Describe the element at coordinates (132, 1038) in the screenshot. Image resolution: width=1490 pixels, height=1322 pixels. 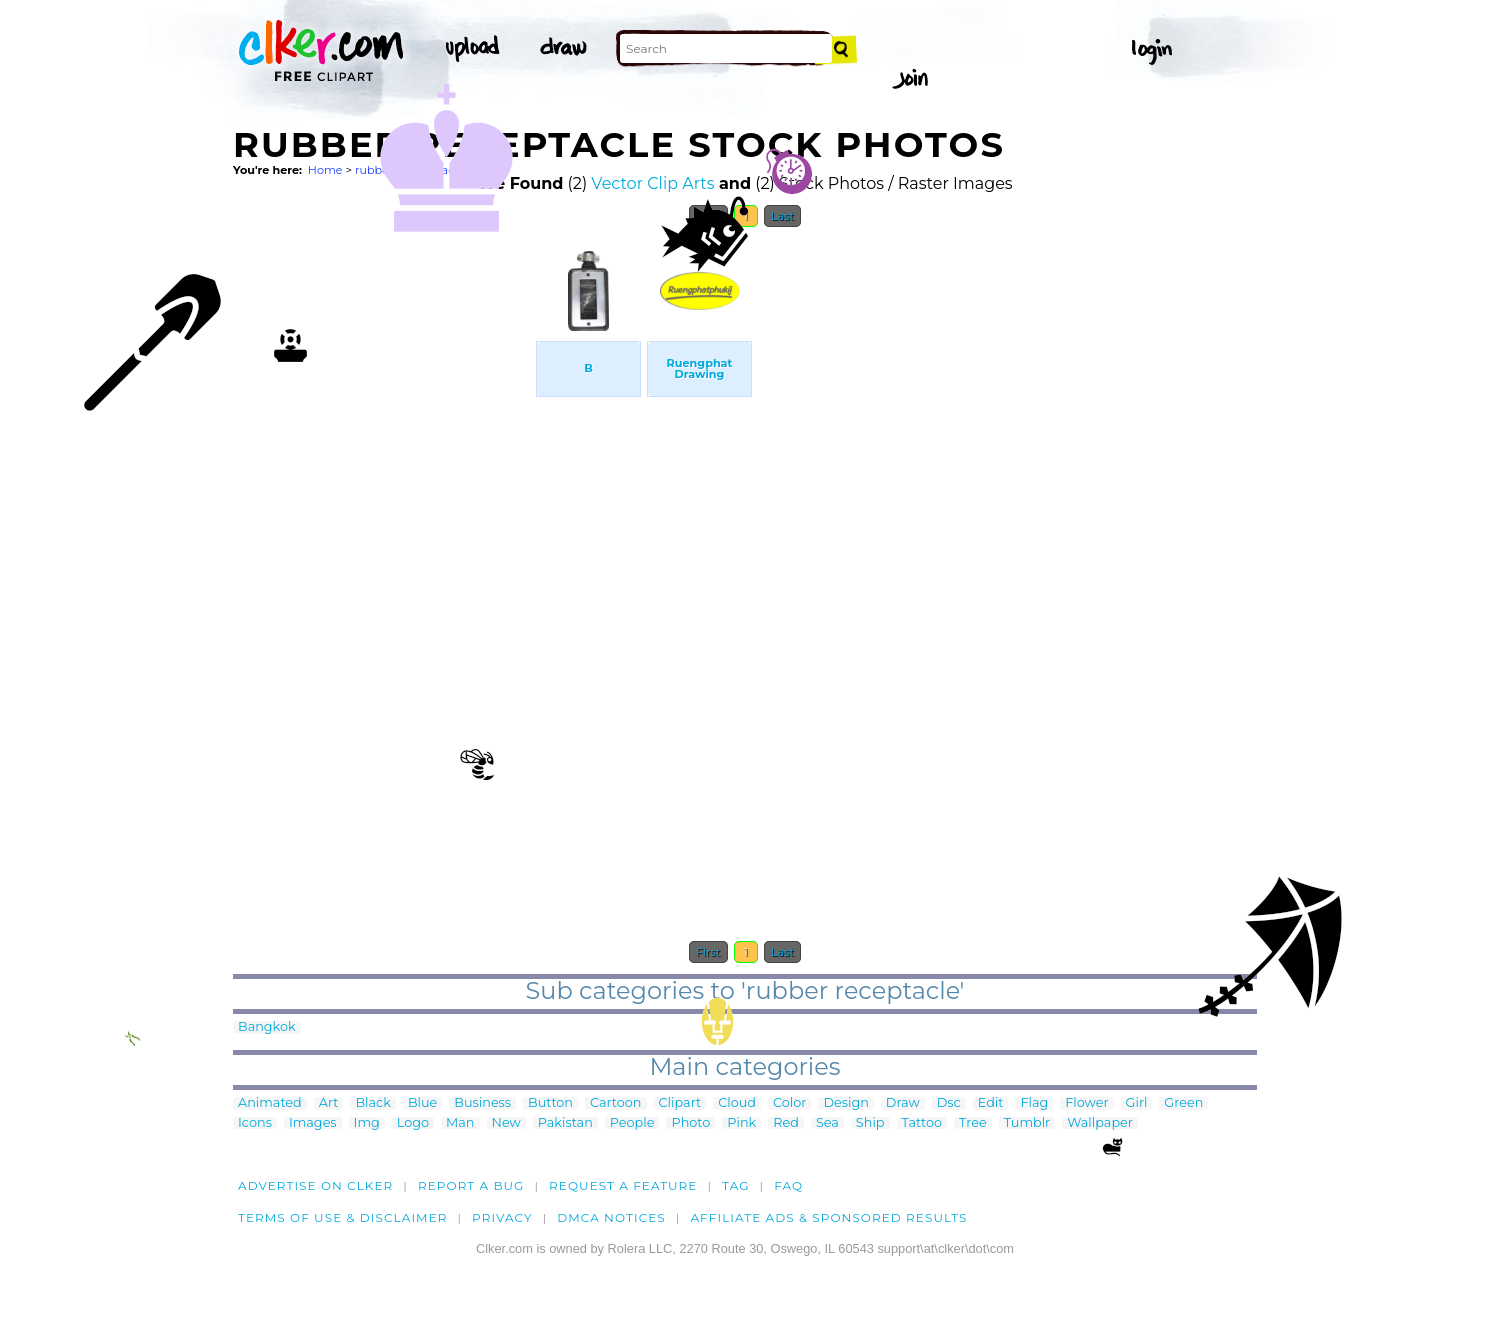
I see `access gardening or pruning tools` at that location.